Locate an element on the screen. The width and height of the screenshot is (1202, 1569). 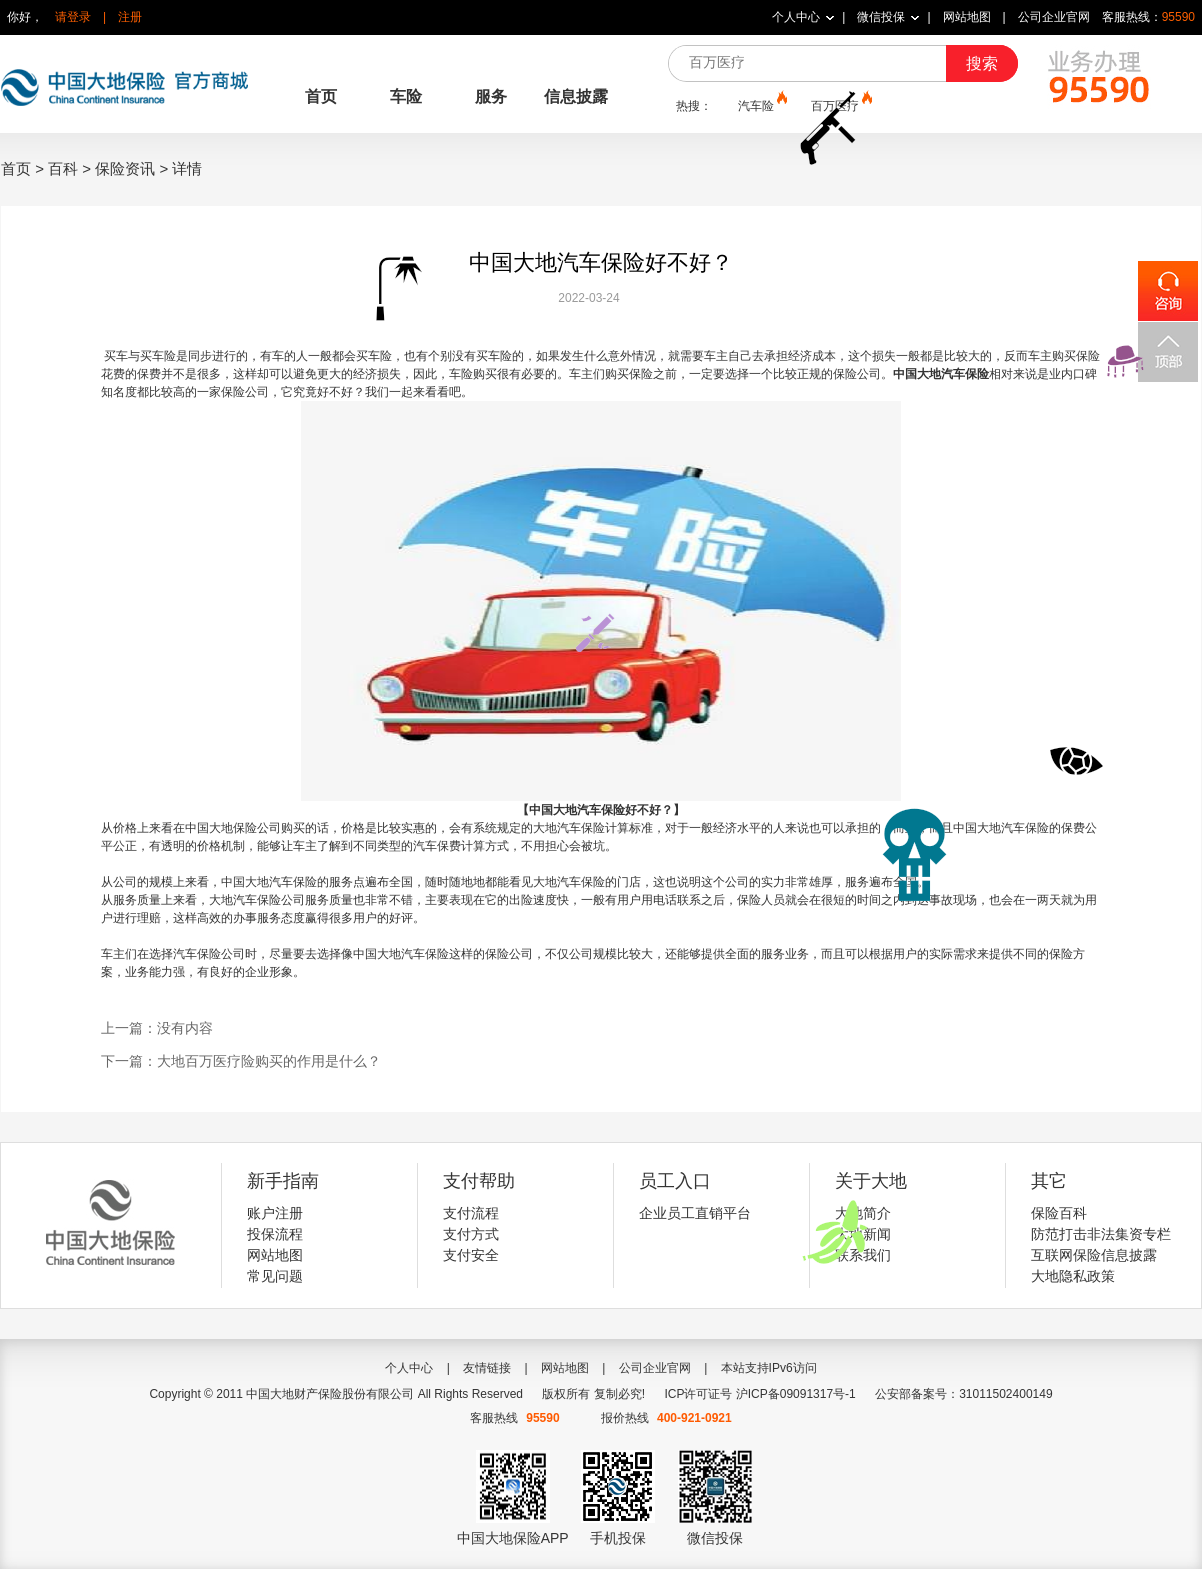
activate enhanced vision or perception ability is located at coordinates (1076, 762).